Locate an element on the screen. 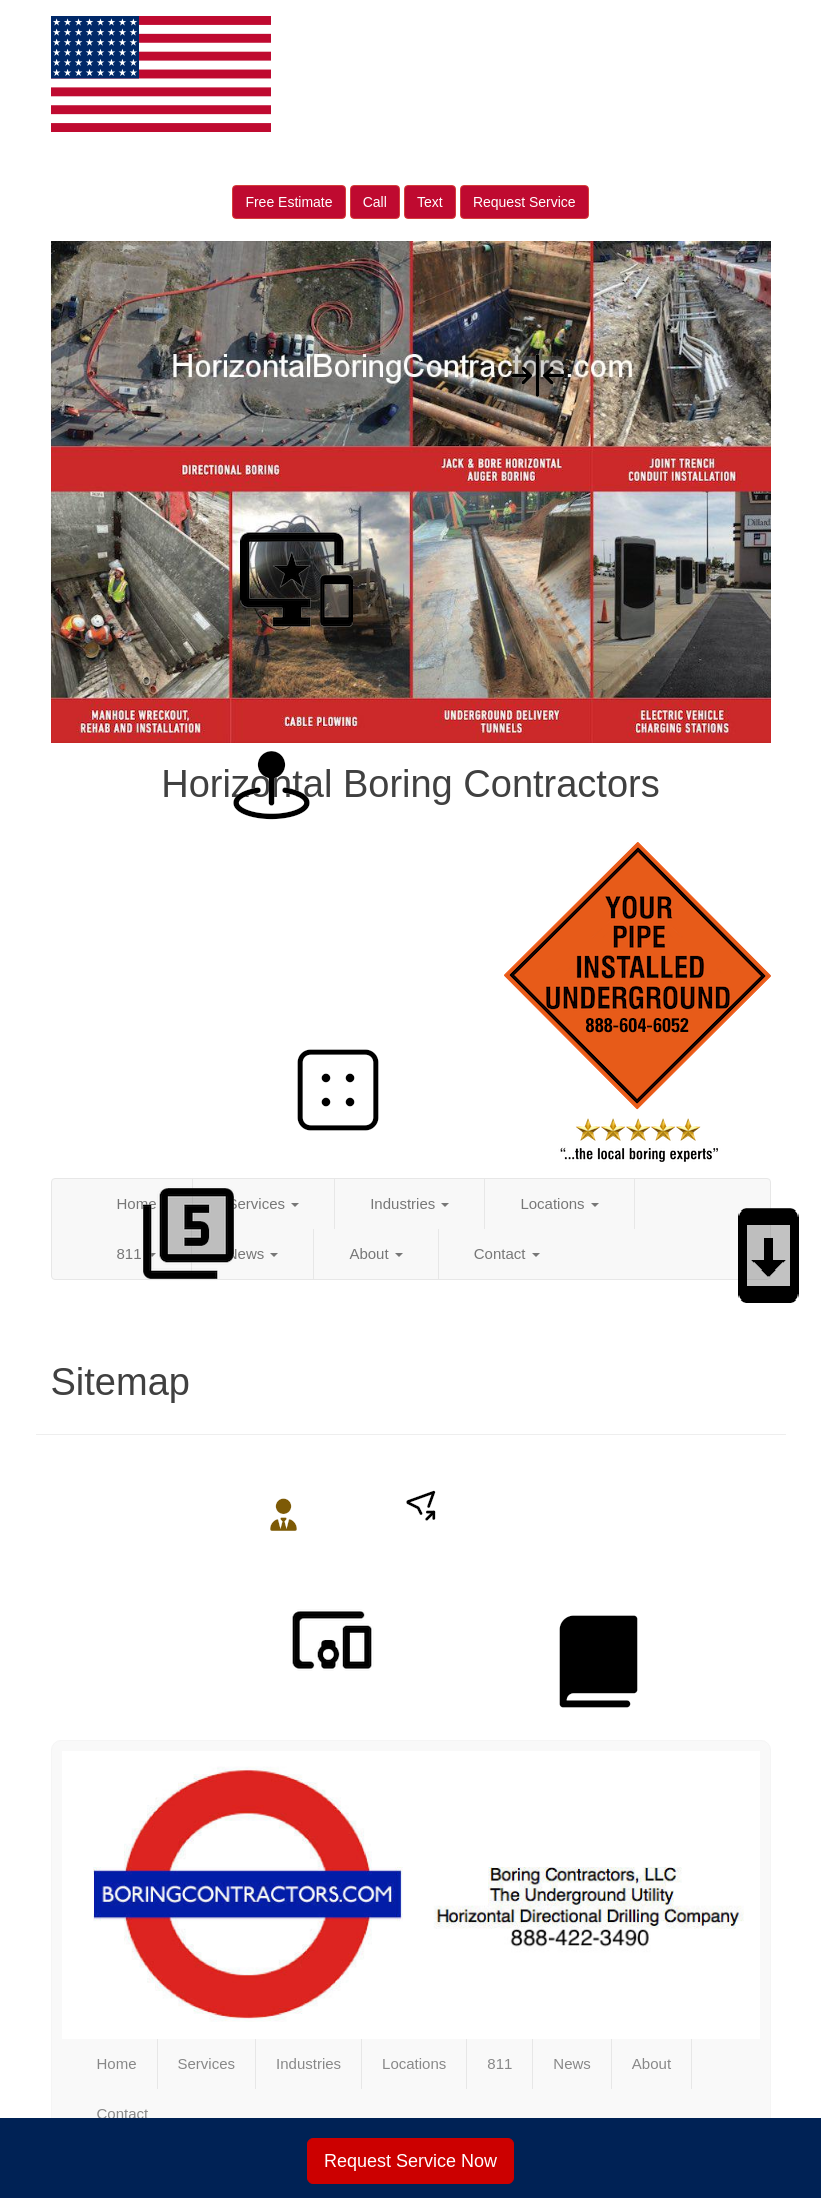 Image resolution: width=821 pixels, height=2198 pixels. view location area or radius is located at coordinates (271, 786).